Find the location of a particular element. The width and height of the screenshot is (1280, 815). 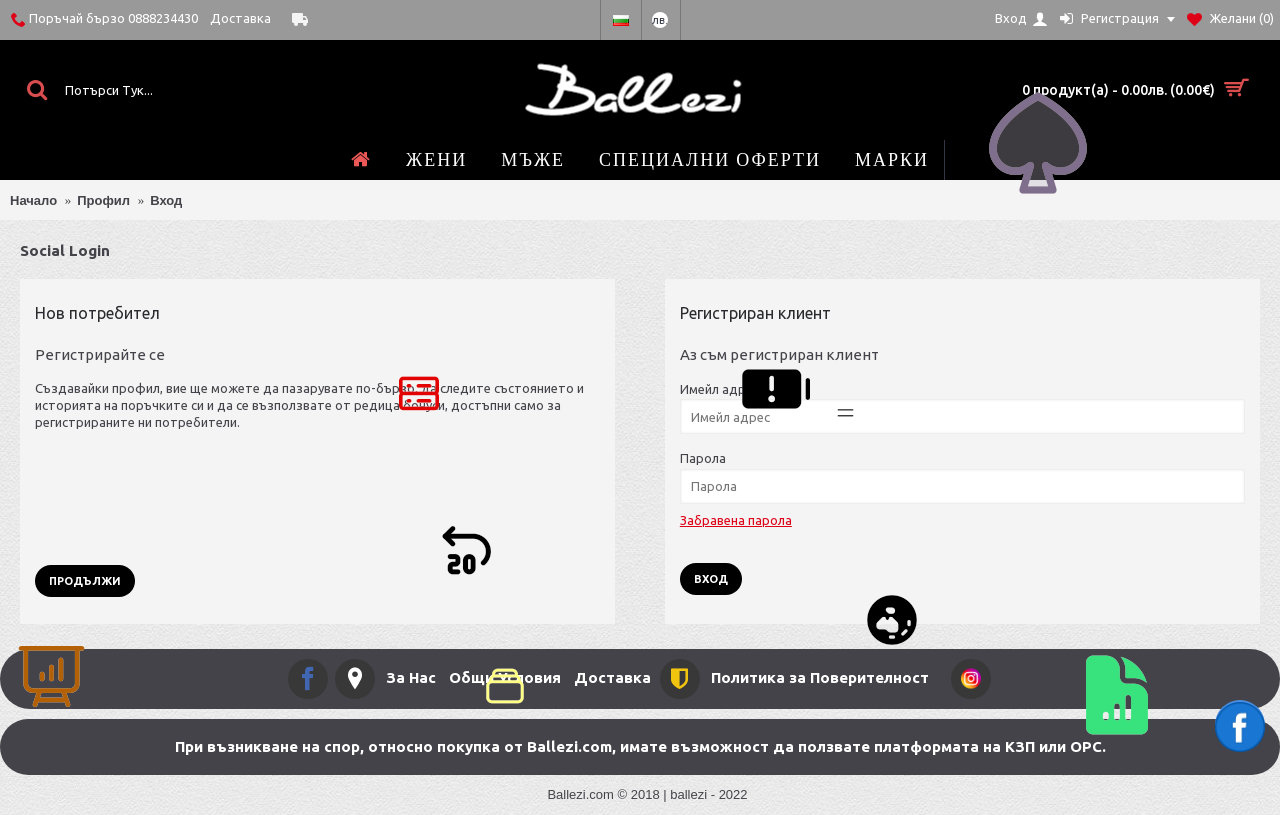

indicates low battery warning is located at coordinates (775, 389).